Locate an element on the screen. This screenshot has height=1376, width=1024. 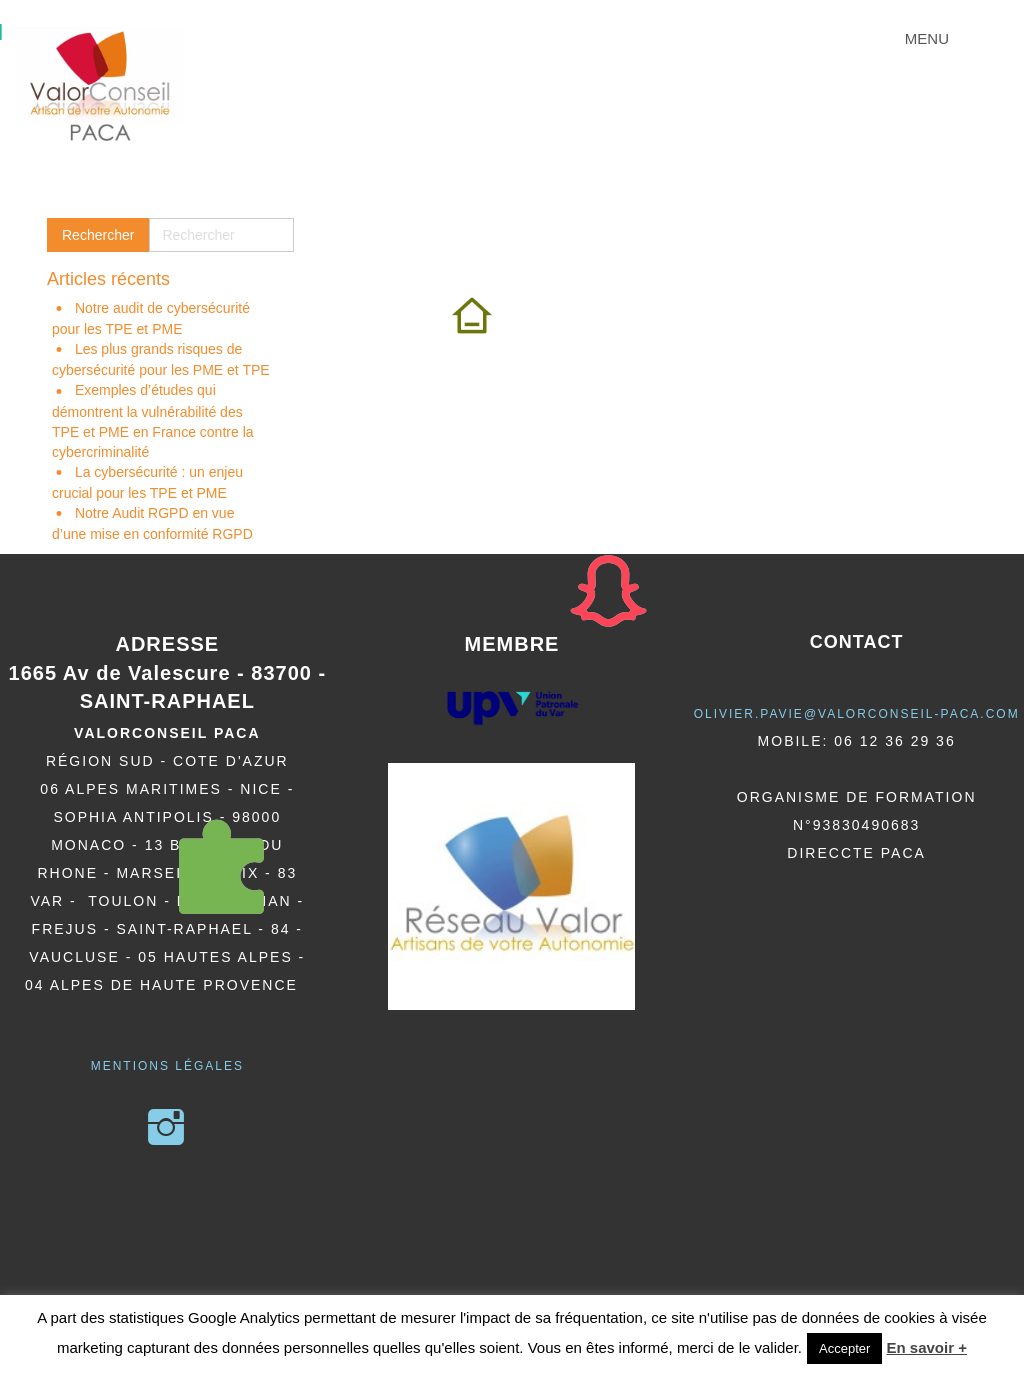
navigate to home screen is located at coordinates (472, 317).